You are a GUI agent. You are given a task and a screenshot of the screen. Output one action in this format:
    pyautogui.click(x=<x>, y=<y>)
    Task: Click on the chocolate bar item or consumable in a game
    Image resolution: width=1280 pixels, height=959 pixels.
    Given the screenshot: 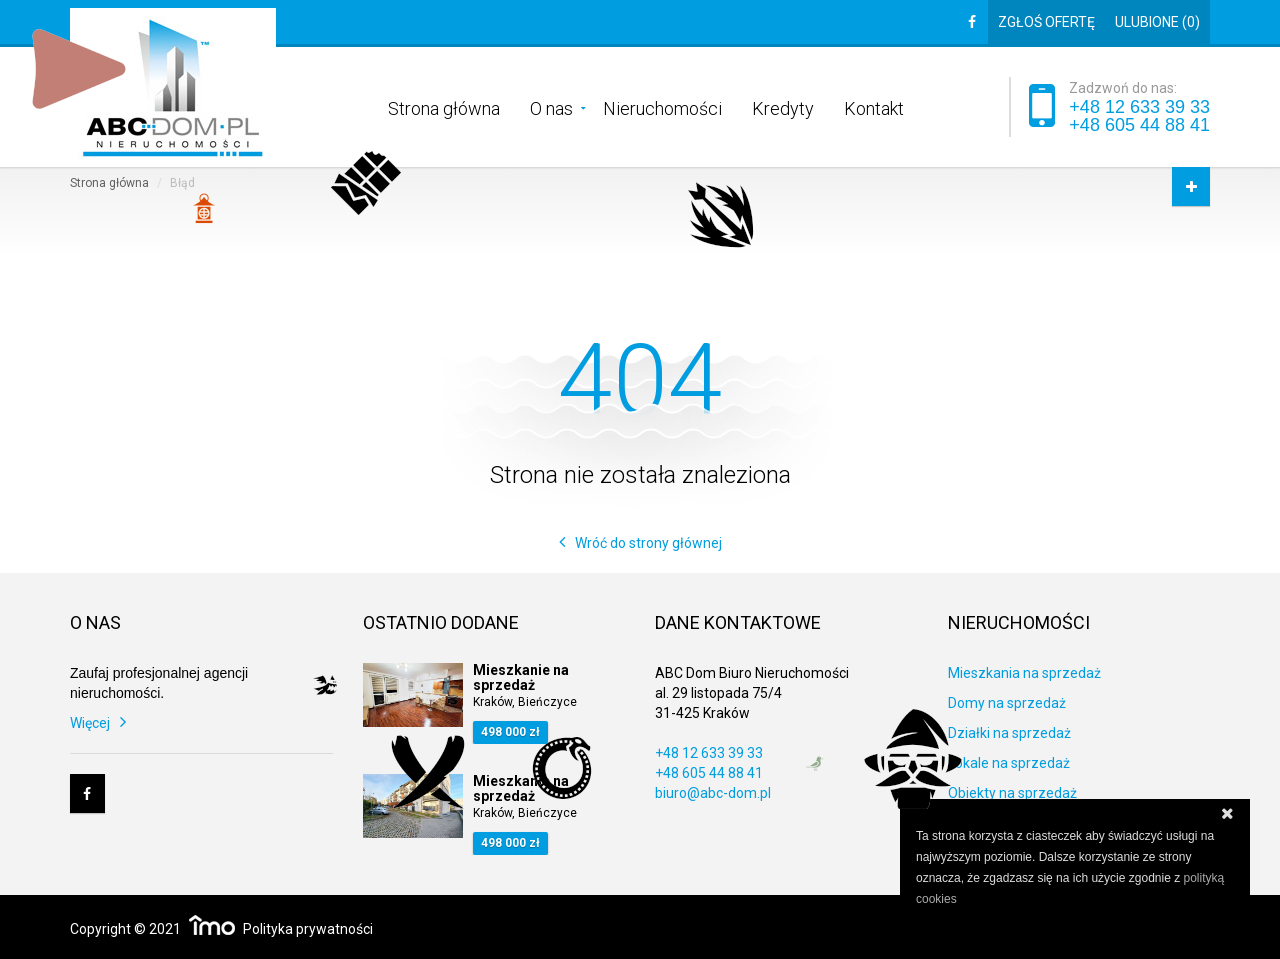 What is the action you would take?
    pyautogui.click(x=366, y=180)
    